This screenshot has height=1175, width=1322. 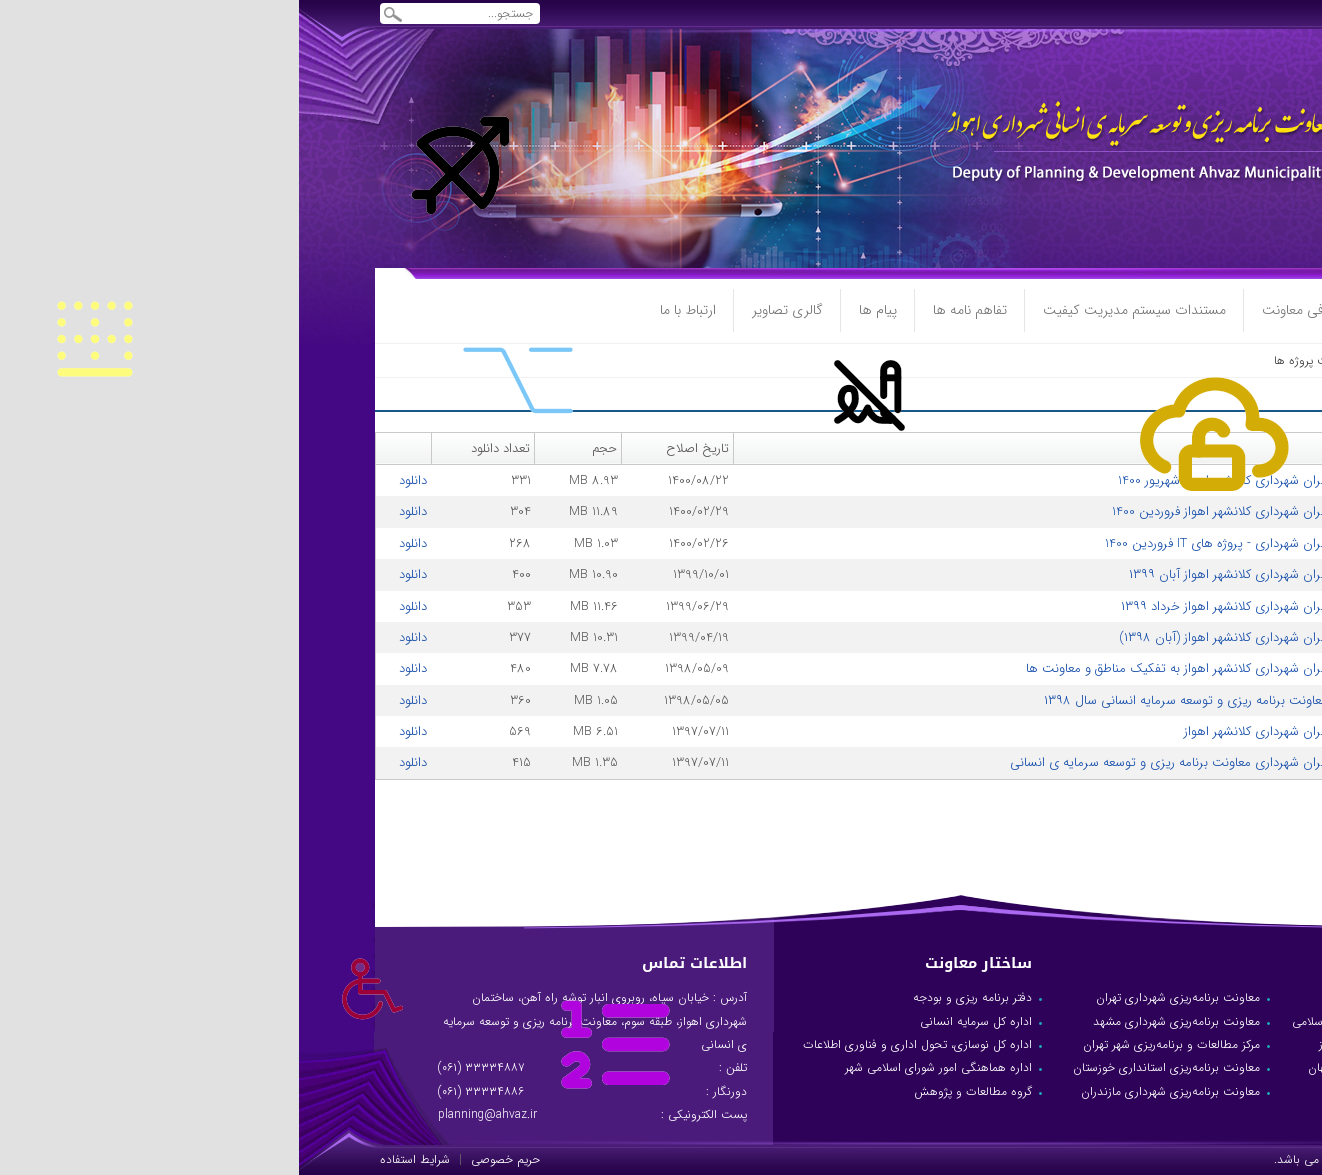 What do you see at coordinates (869, 395) in the screenshot?
I see `disable auto-signature or sign-off` at bounding box center [869, 395].